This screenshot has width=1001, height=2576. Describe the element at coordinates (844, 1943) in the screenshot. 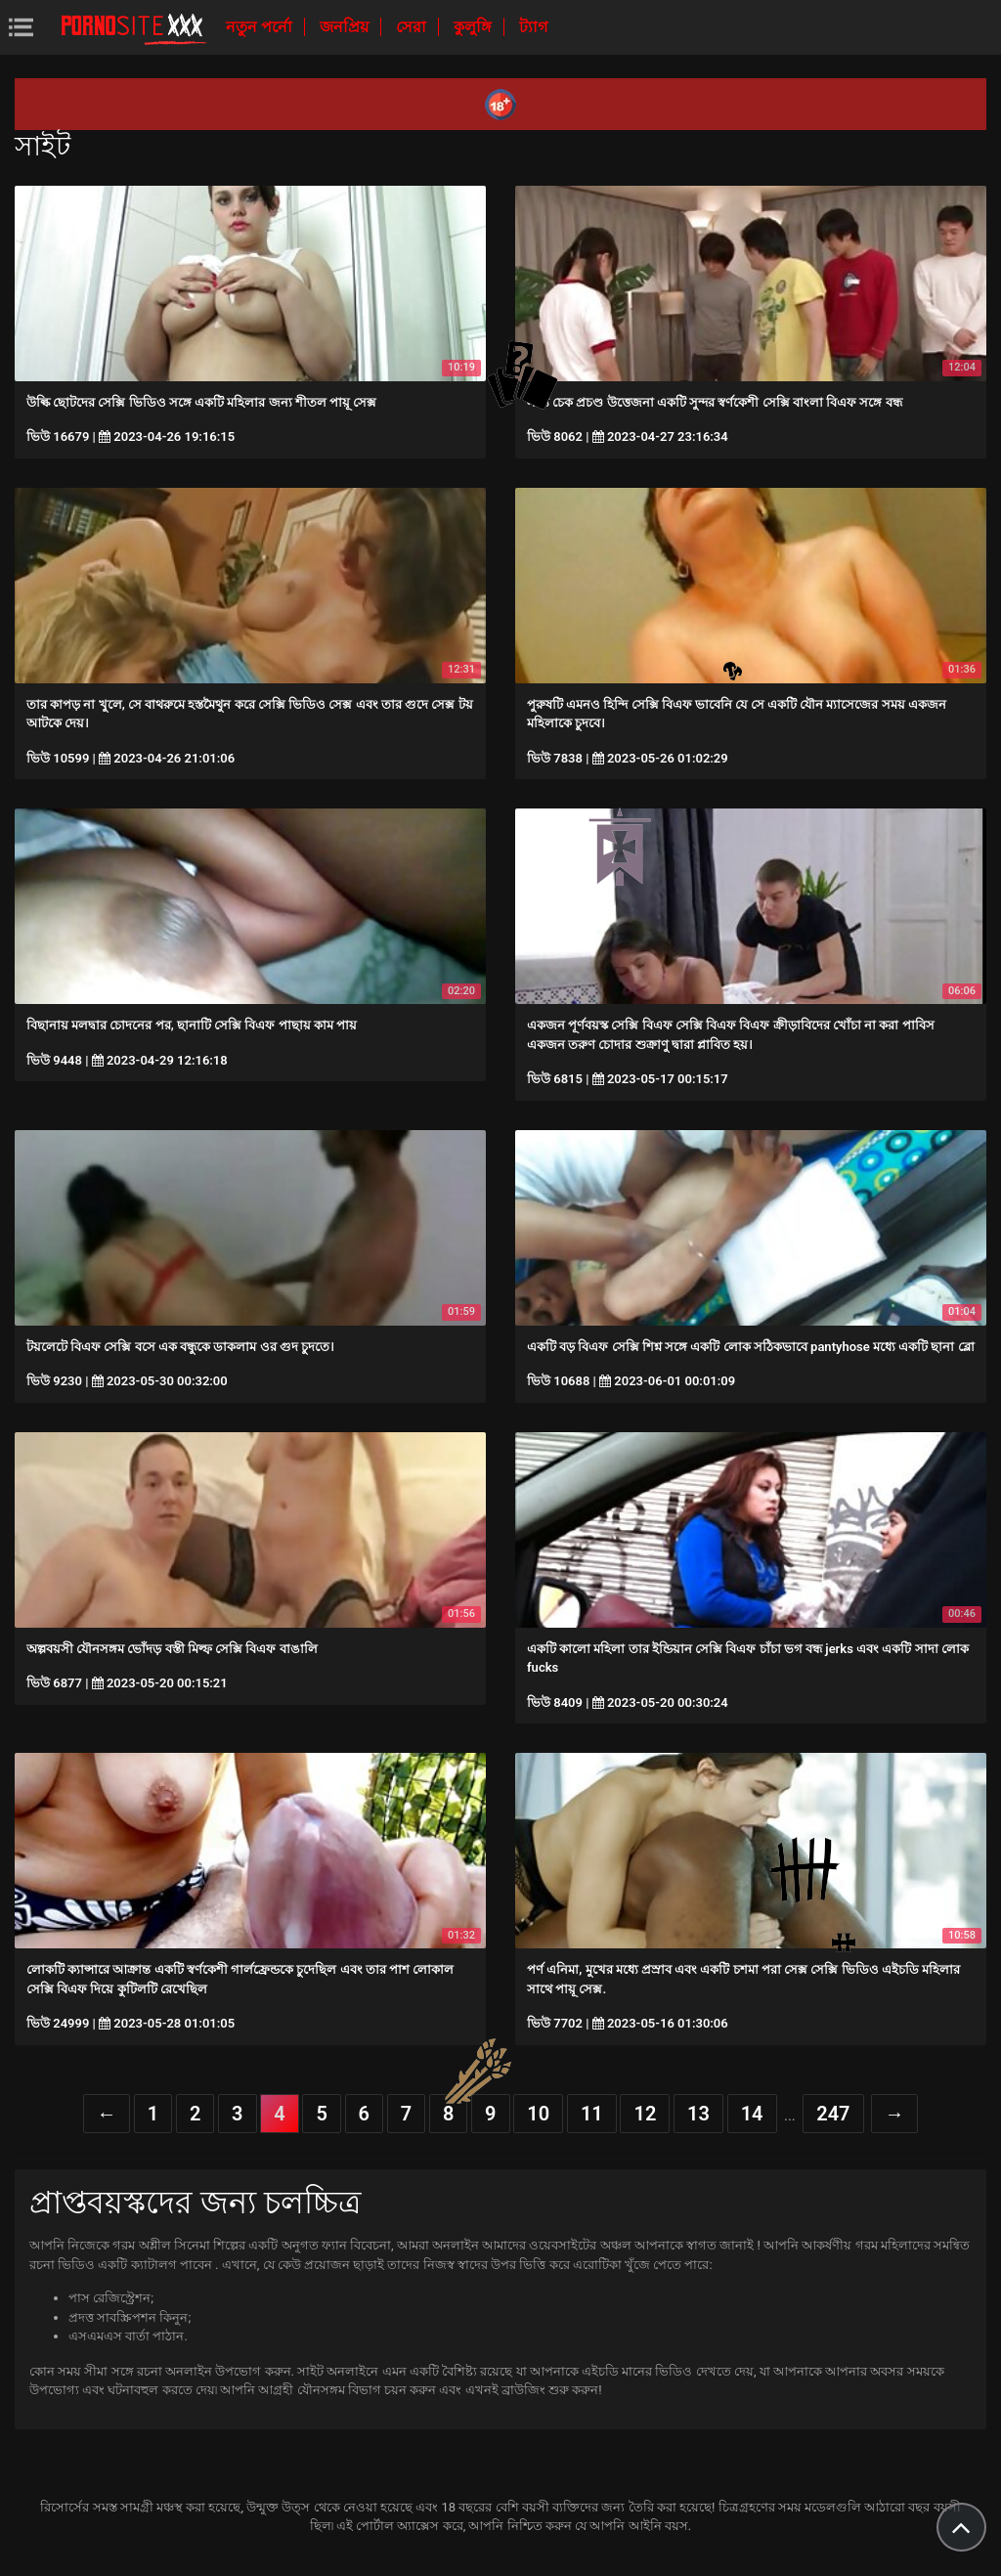

I see `indicates a cursed or unholy location` at that location.